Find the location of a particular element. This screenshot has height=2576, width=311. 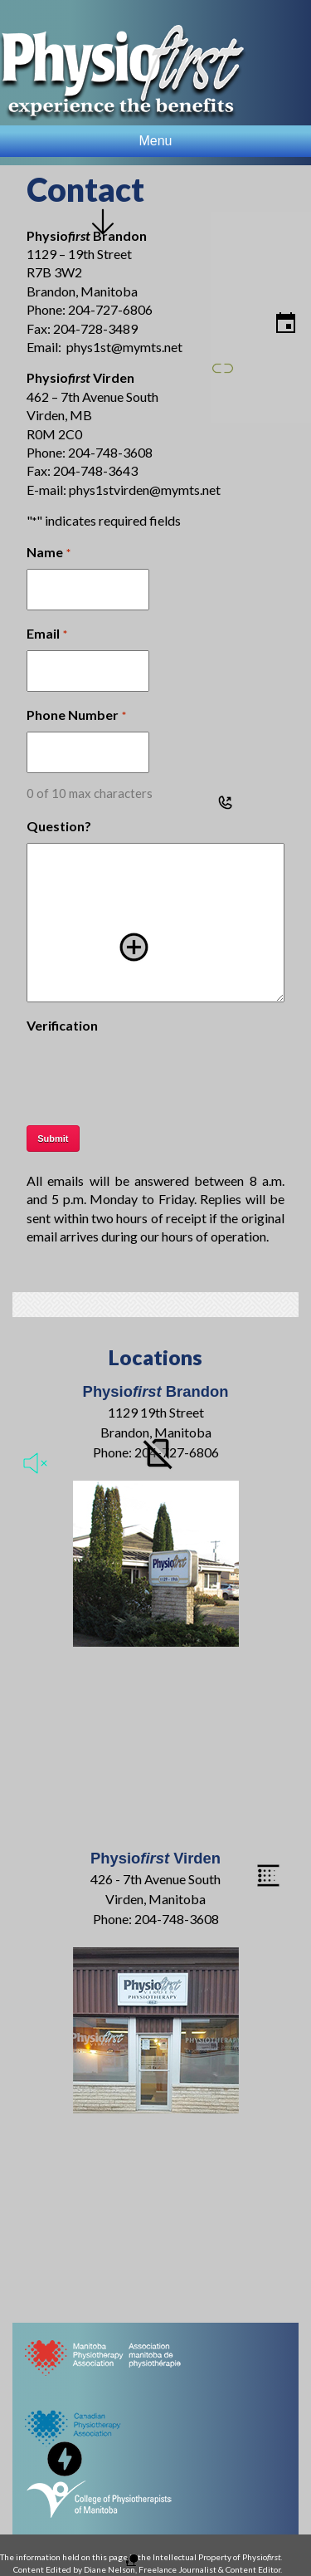

apply linear blur effect to image is located at coordinates (268, 1875).